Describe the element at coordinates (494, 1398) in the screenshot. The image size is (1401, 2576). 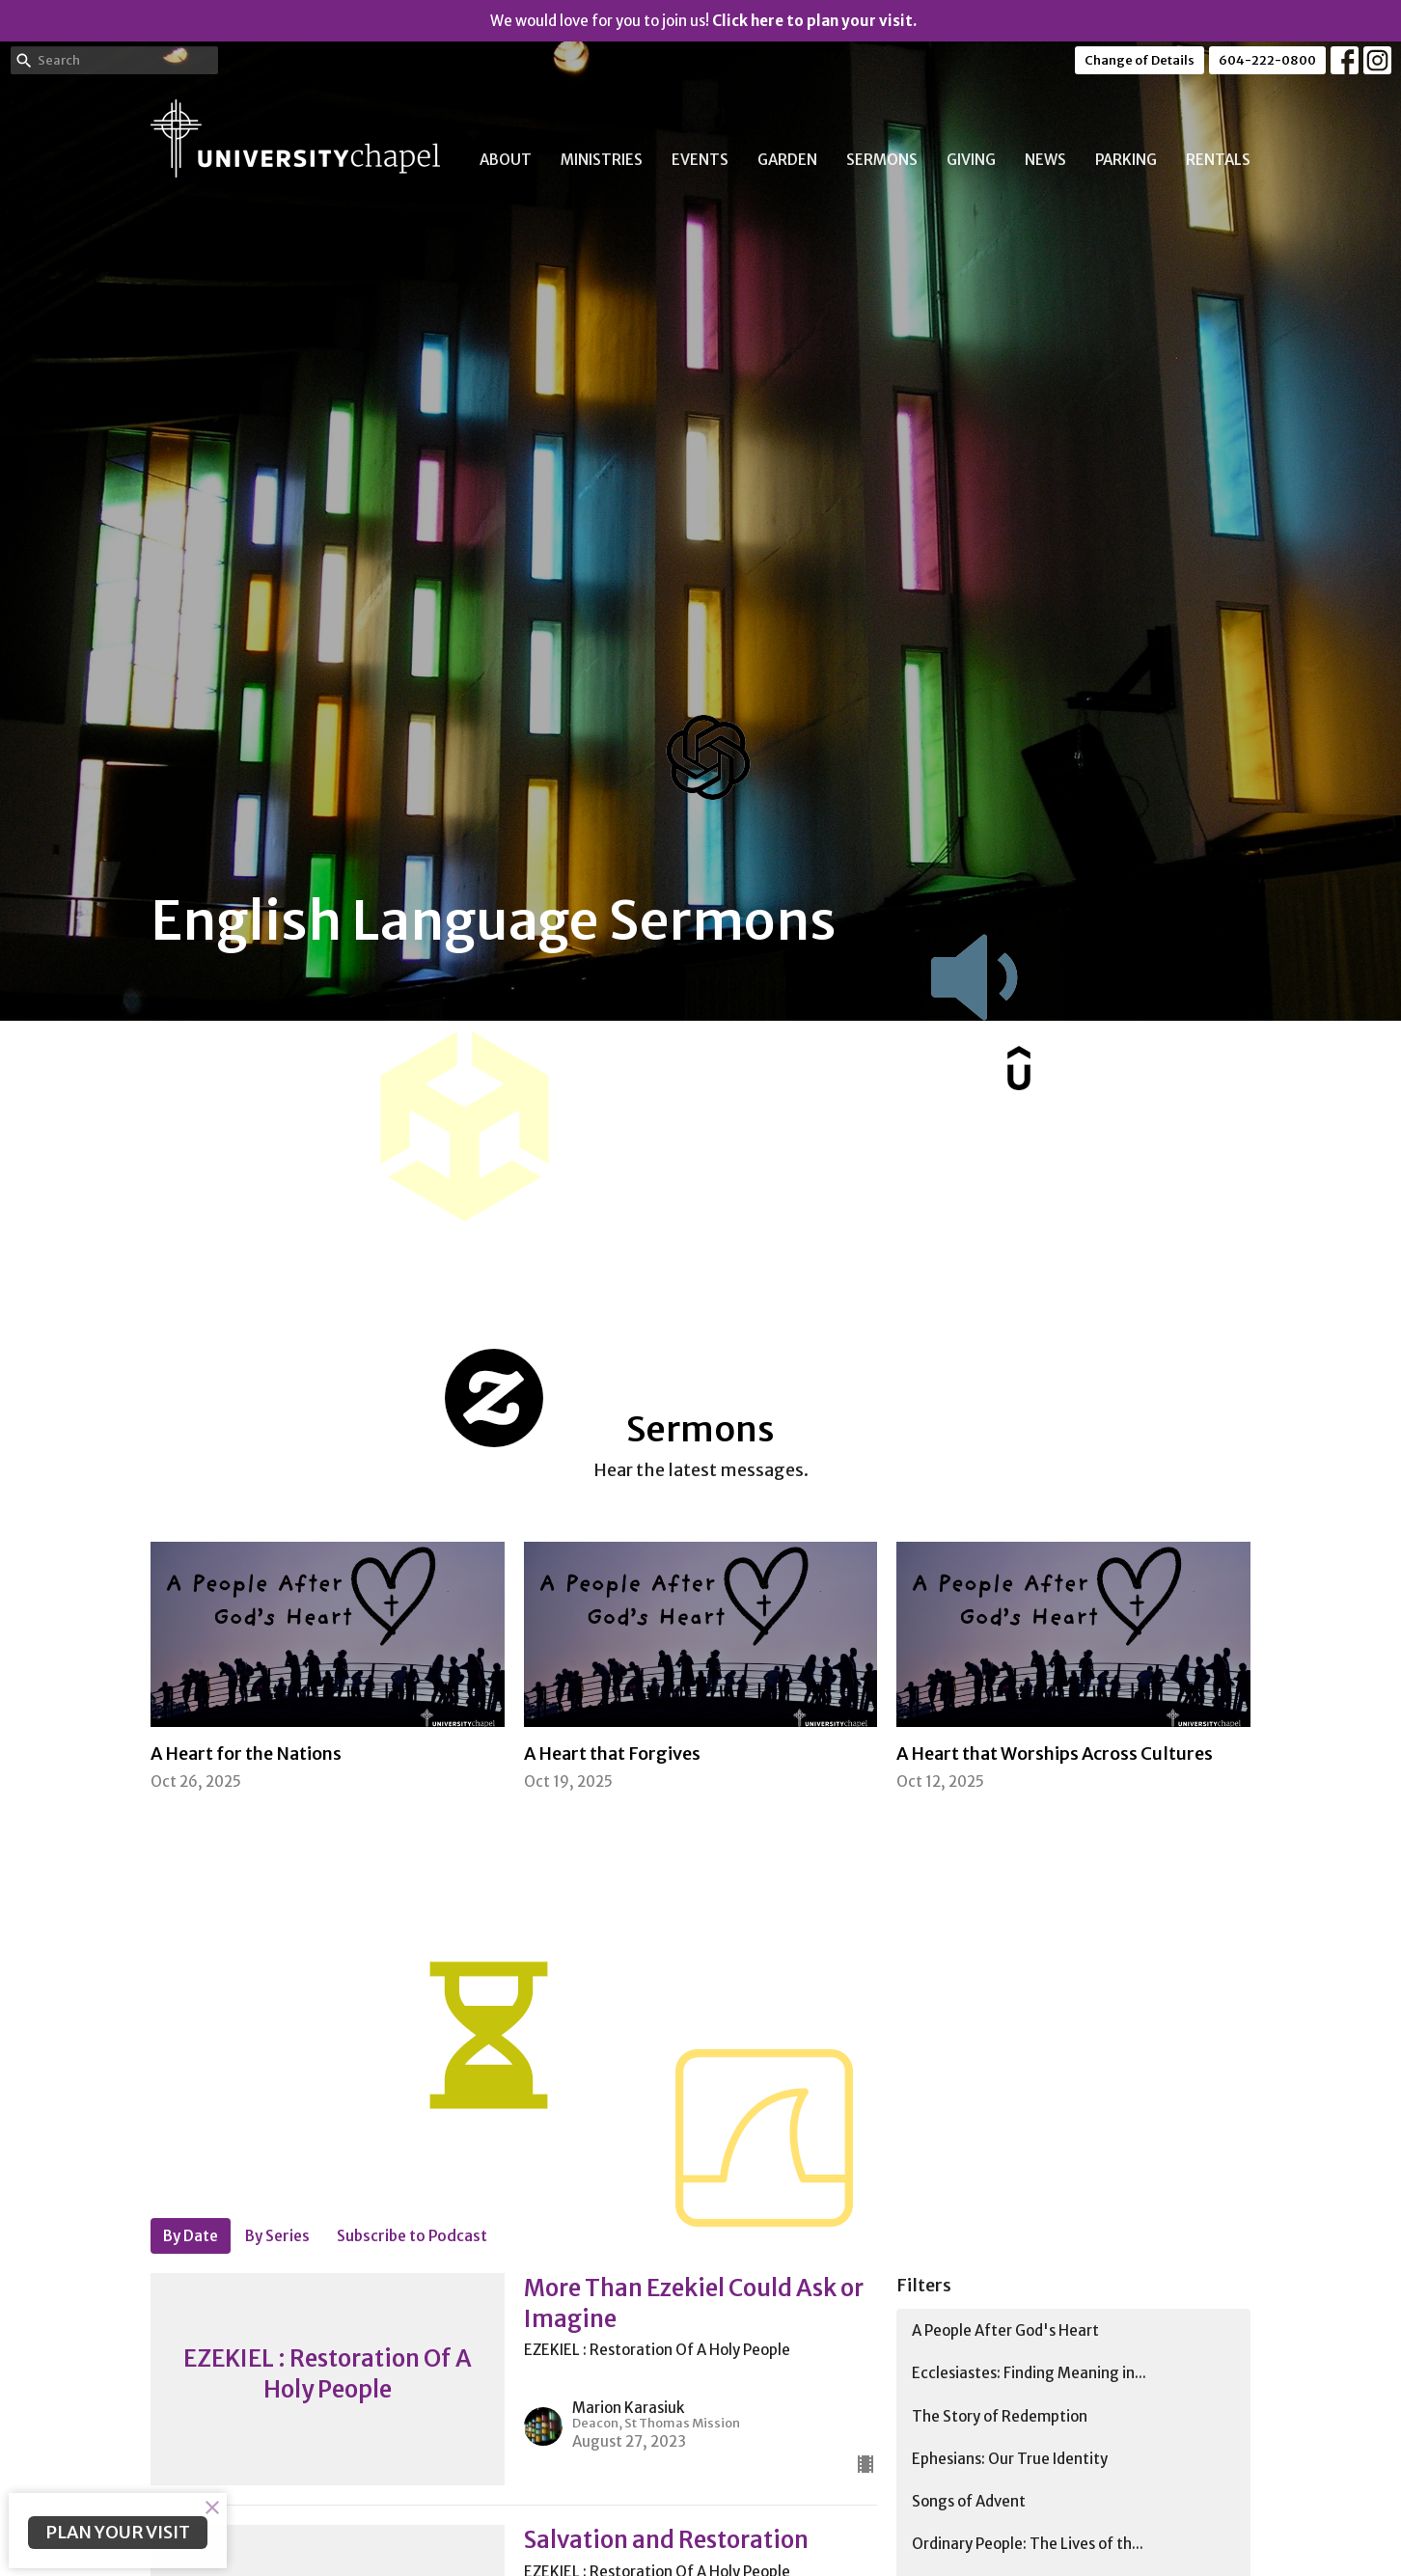
I see `visit zazzle website or store` at that location.